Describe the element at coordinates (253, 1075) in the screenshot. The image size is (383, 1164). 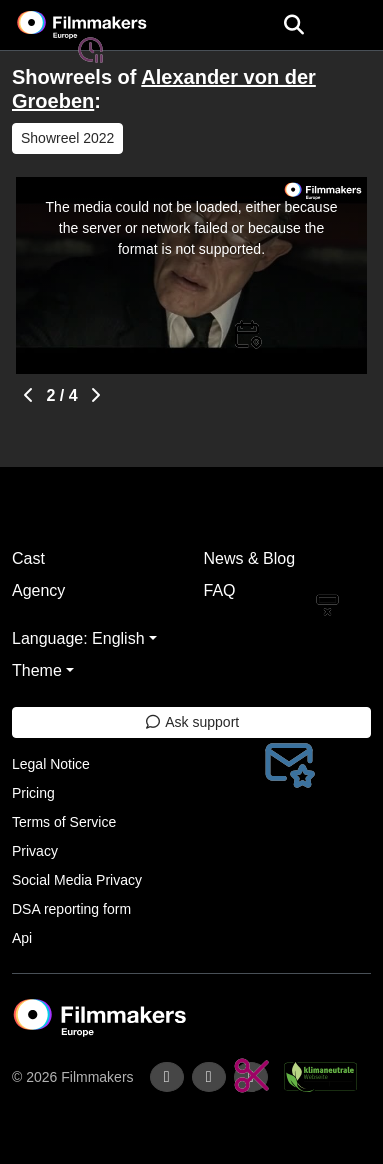
I see `cut selected content` at that location.